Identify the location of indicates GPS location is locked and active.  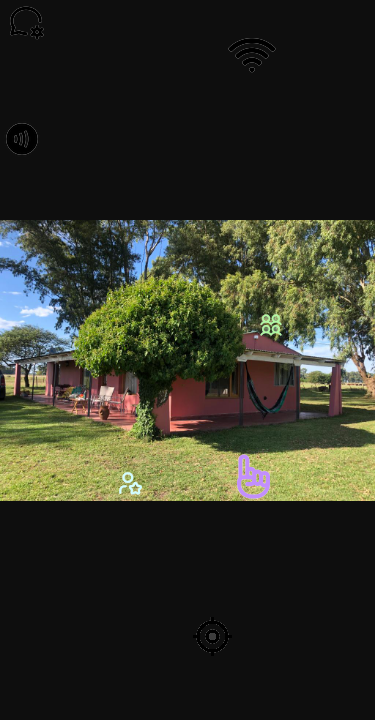
(212, 636).